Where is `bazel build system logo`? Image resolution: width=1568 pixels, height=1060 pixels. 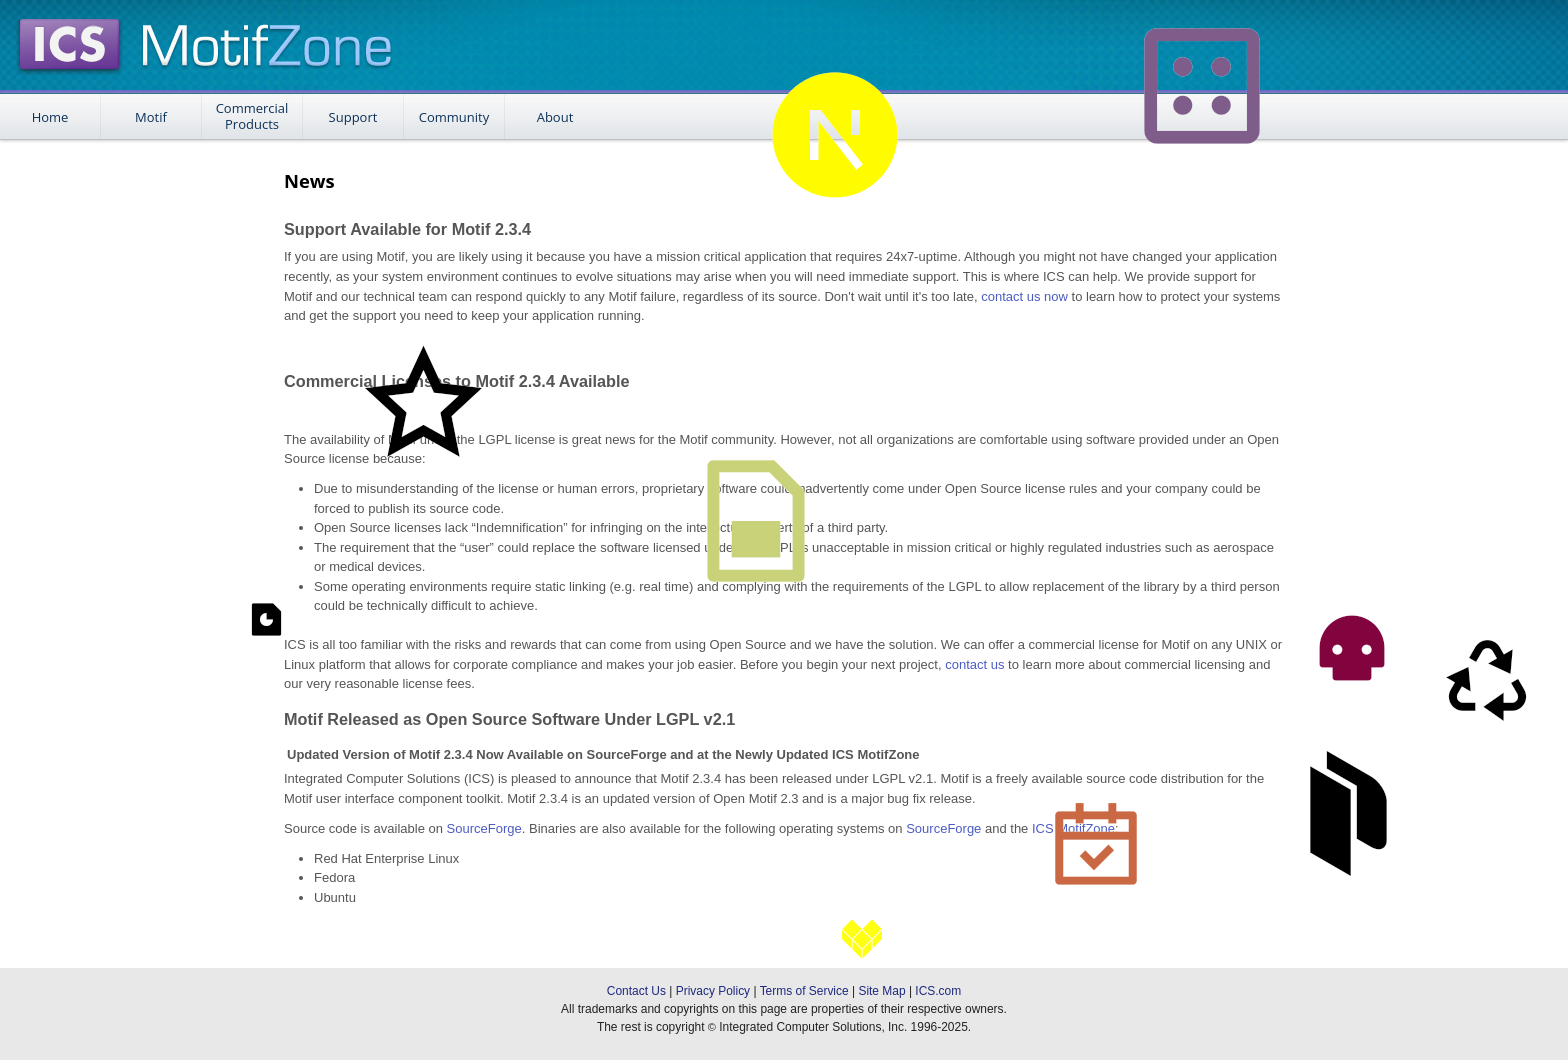 bazel build system logo is located at coordinates (862, 939).